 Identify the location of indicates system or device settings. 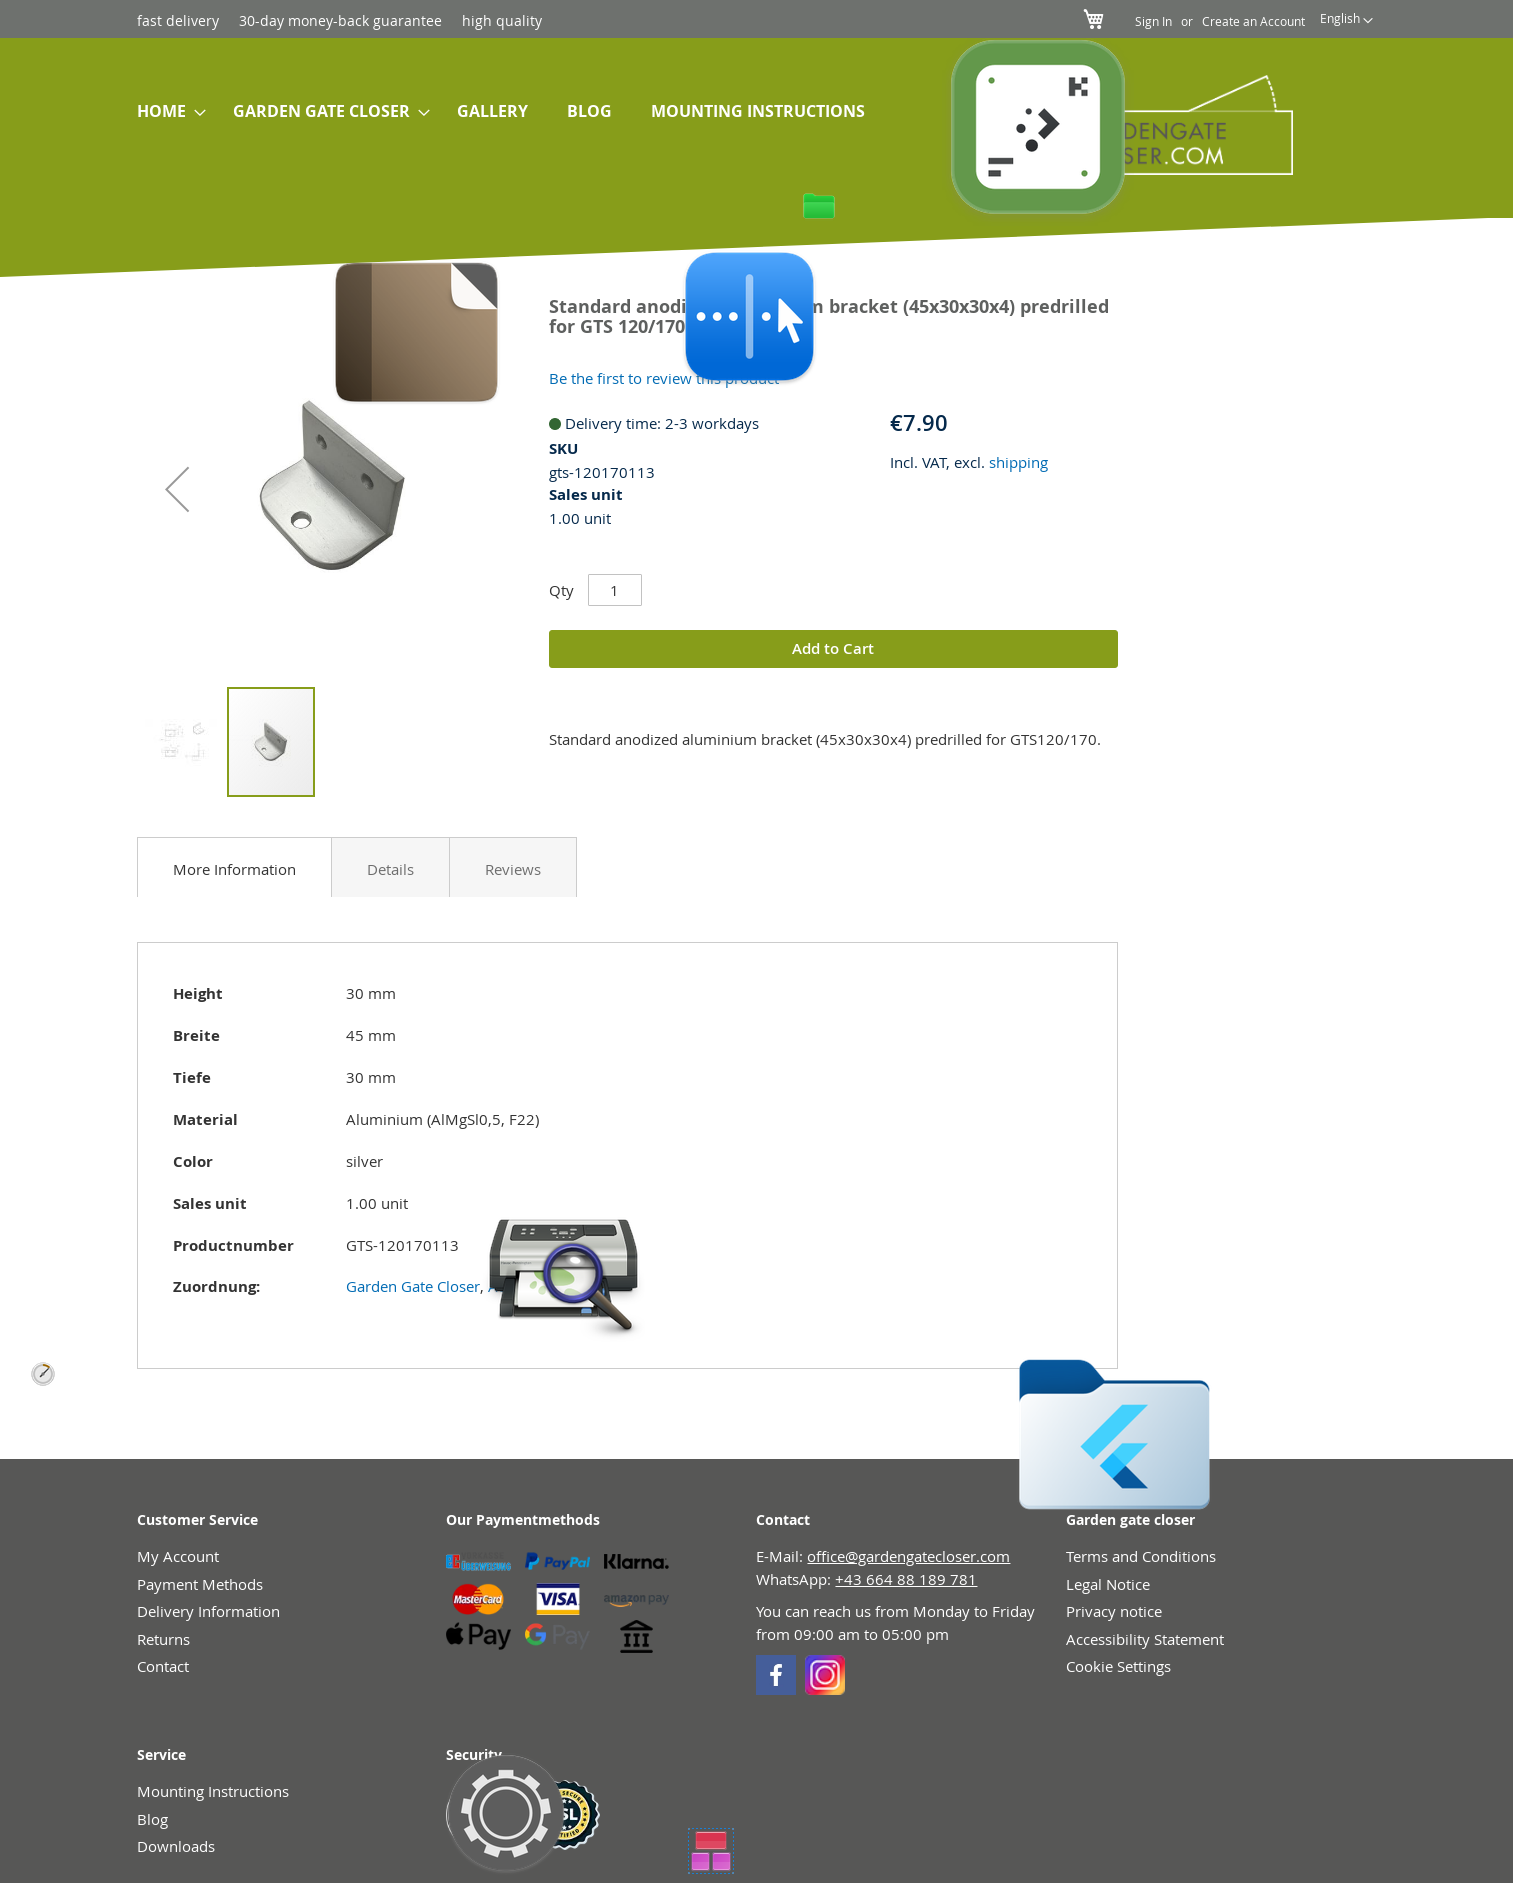
(506, 1813).